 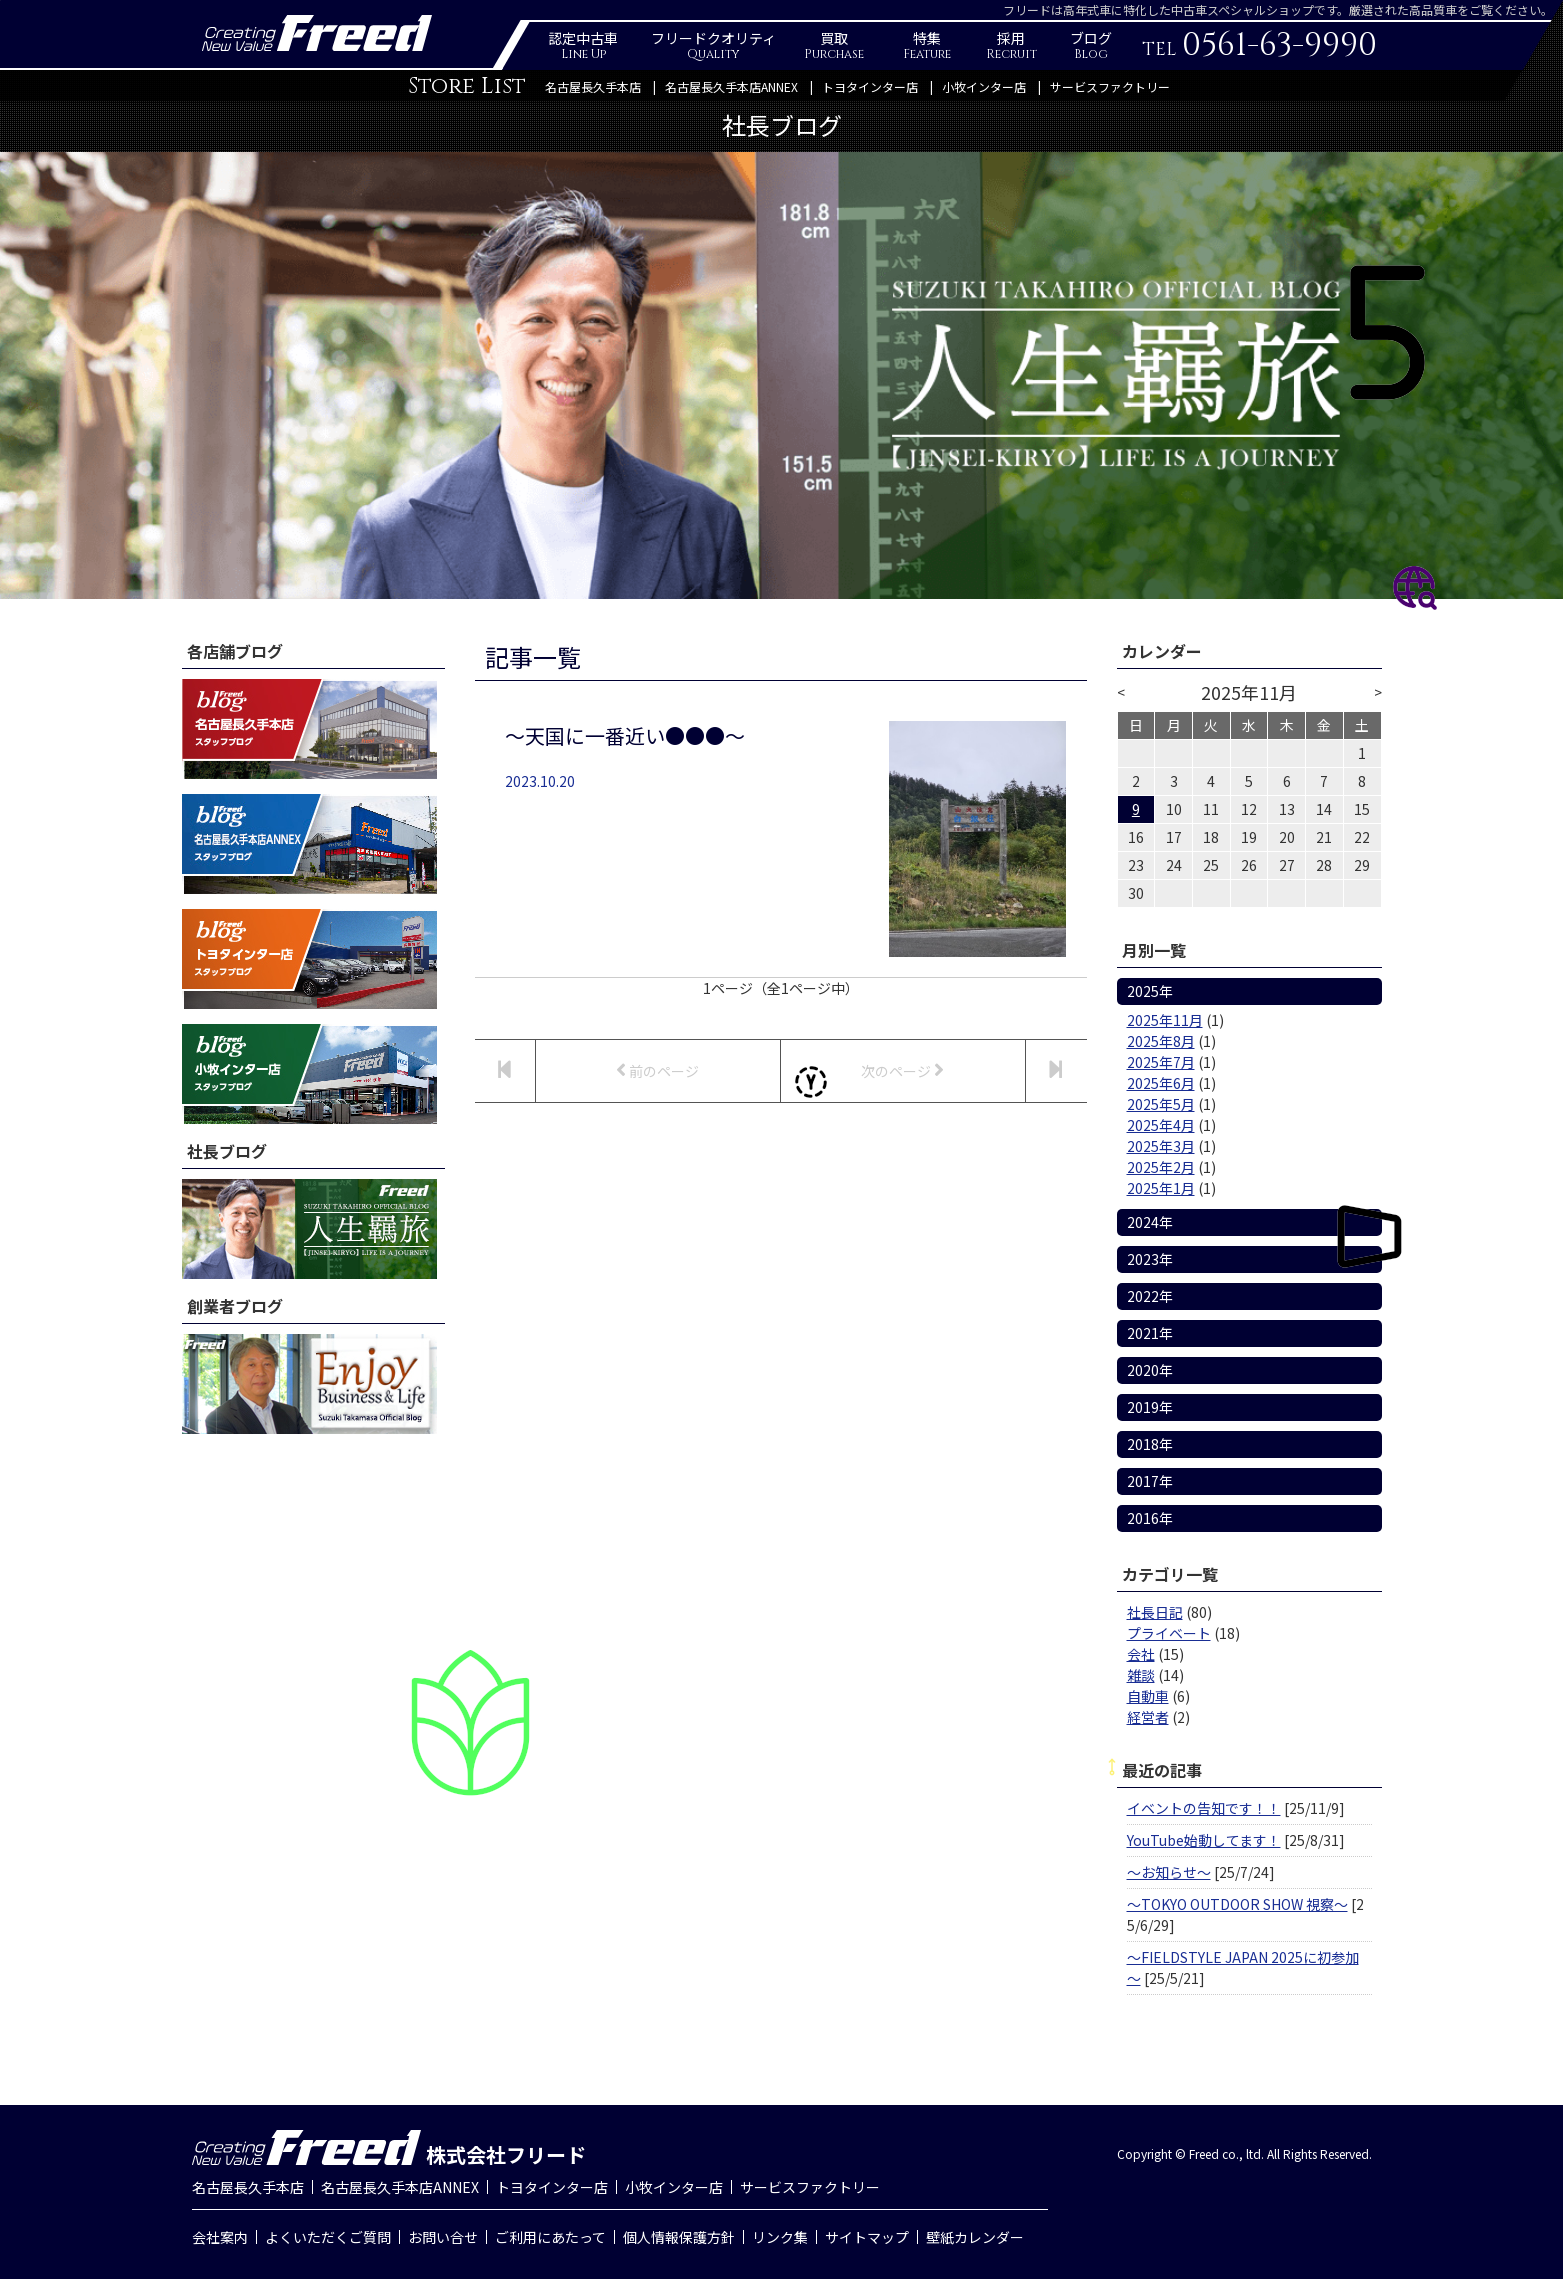 What do you see at coordinates (1387, 332) in the screenshot?
I see `indicates step 5 in a multi-step process` at bounding box center [1387, 332].